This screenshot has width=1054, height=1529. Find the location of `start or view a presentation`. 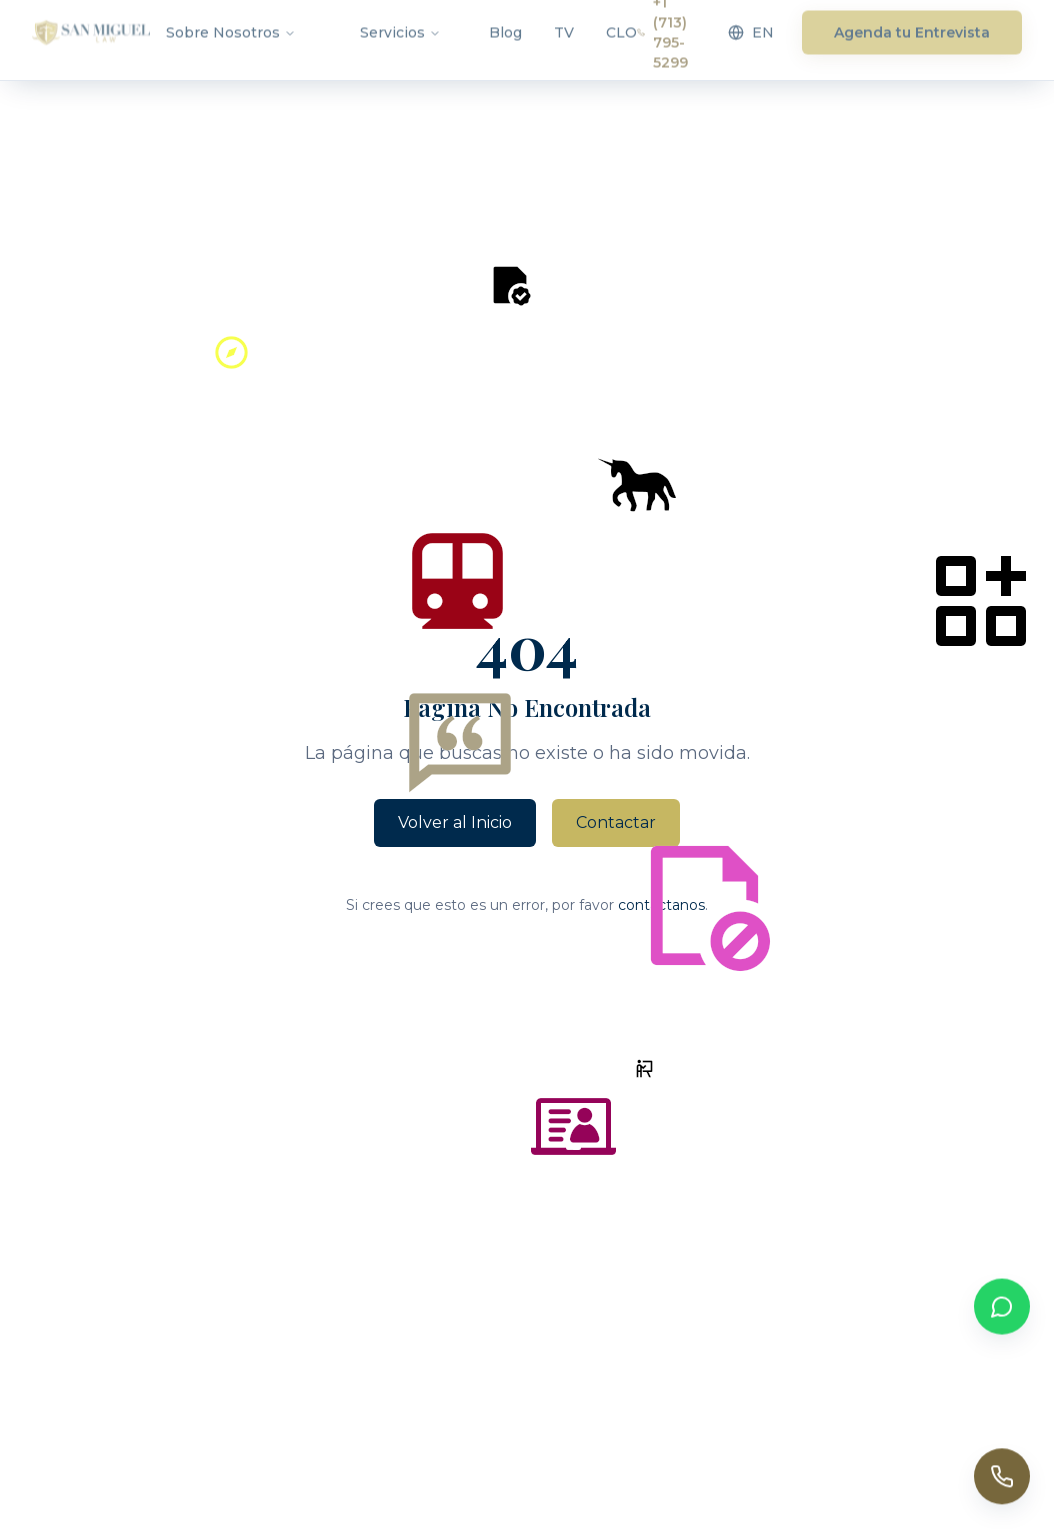

start or view a presentation is located at coordinates (644, 1068).